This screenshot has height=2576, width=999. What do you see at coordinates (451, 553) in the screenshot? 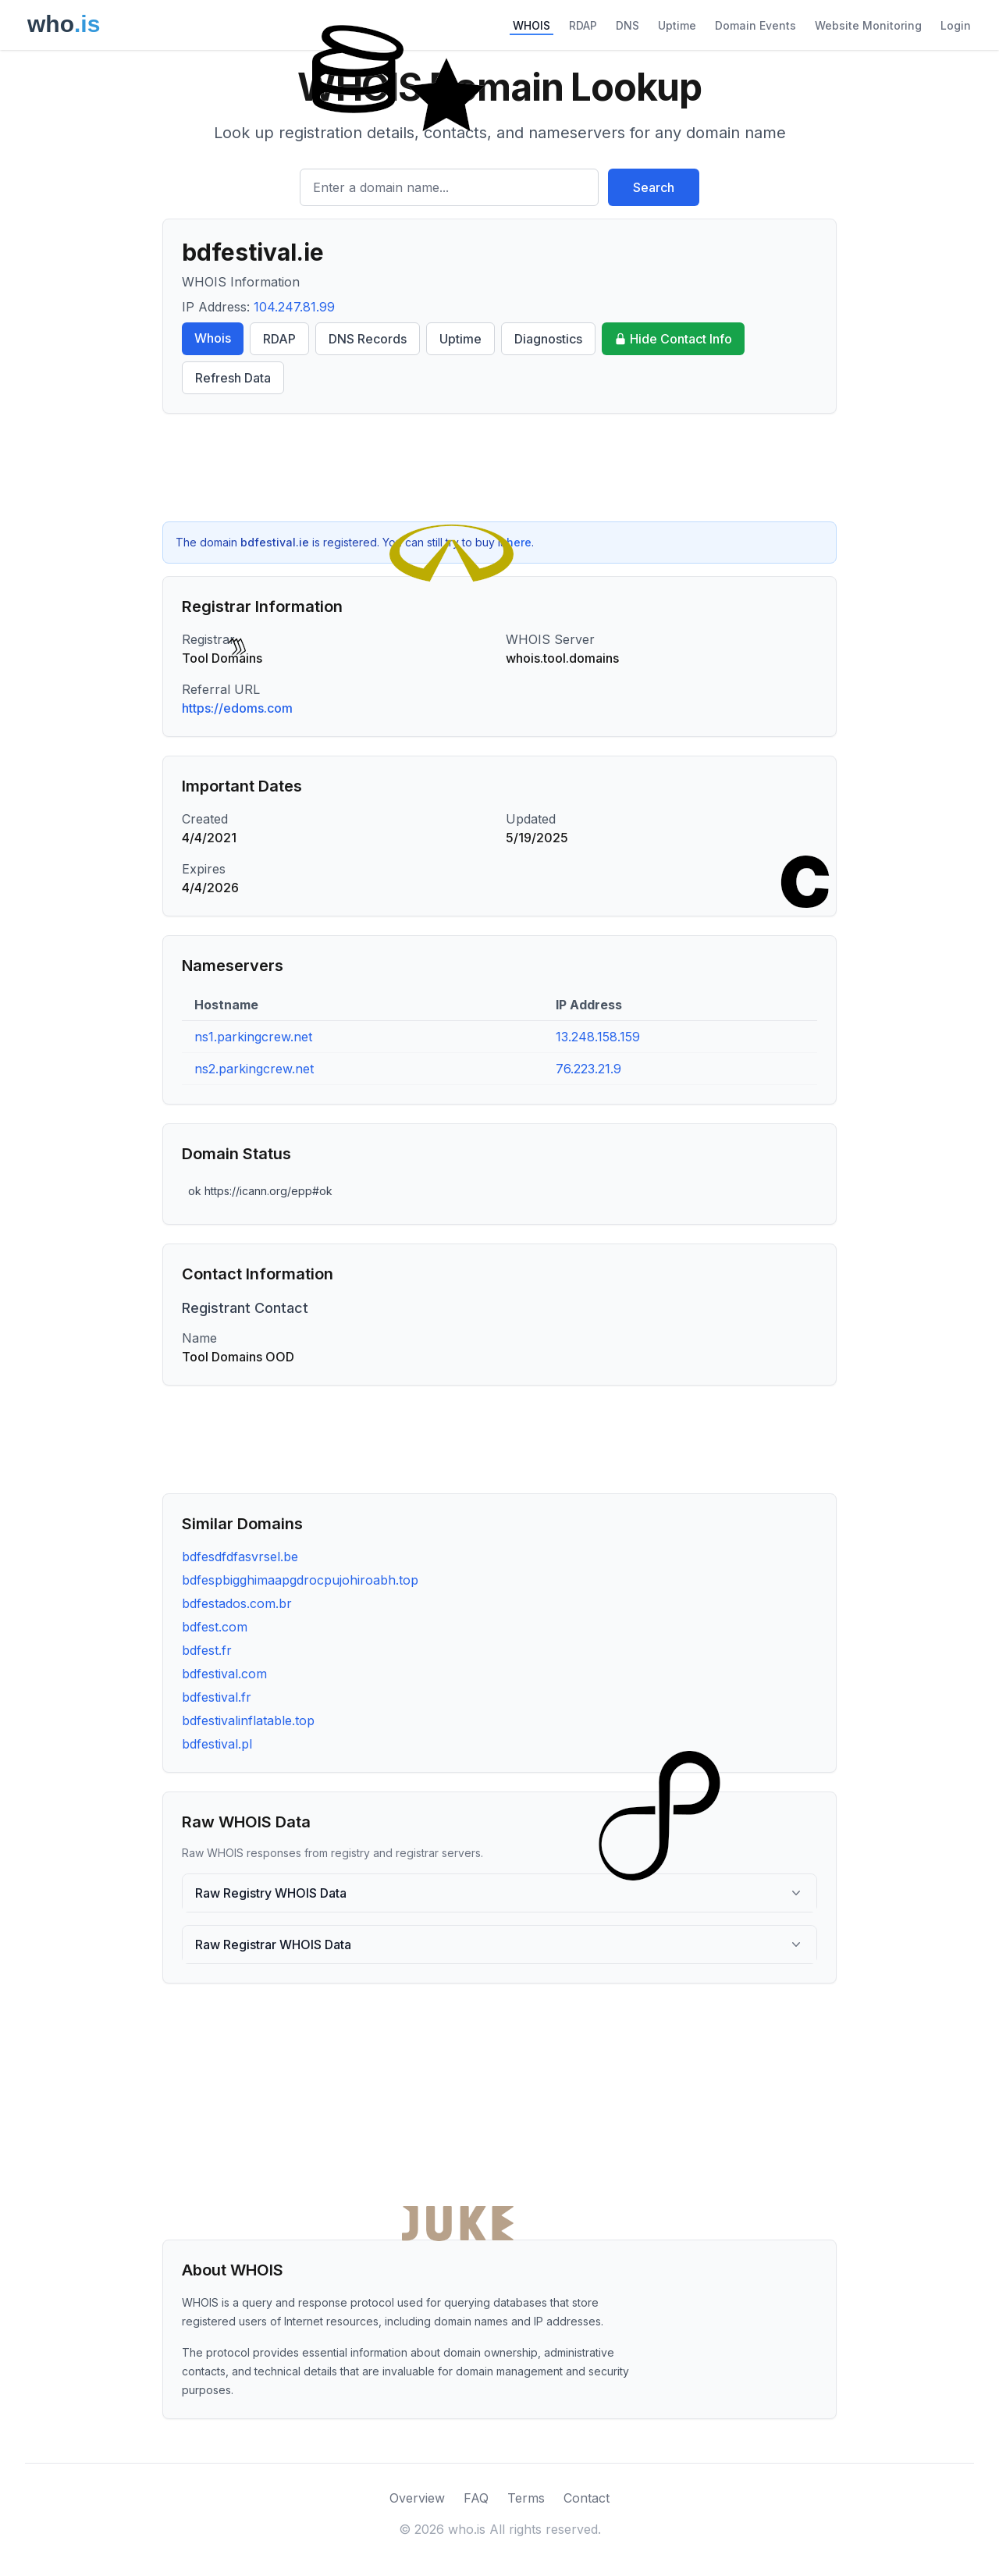
I see `Infiniti brand logo` at bounding box center [451, 553].